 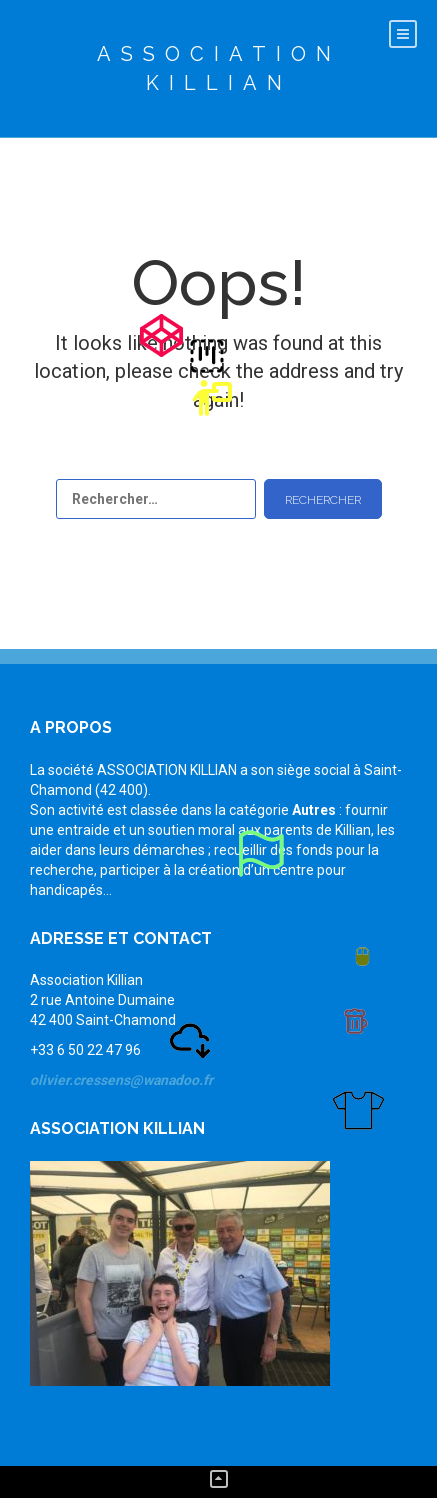 I want to click on browse nearby bars or breweries, so click(x=356, y=1021).